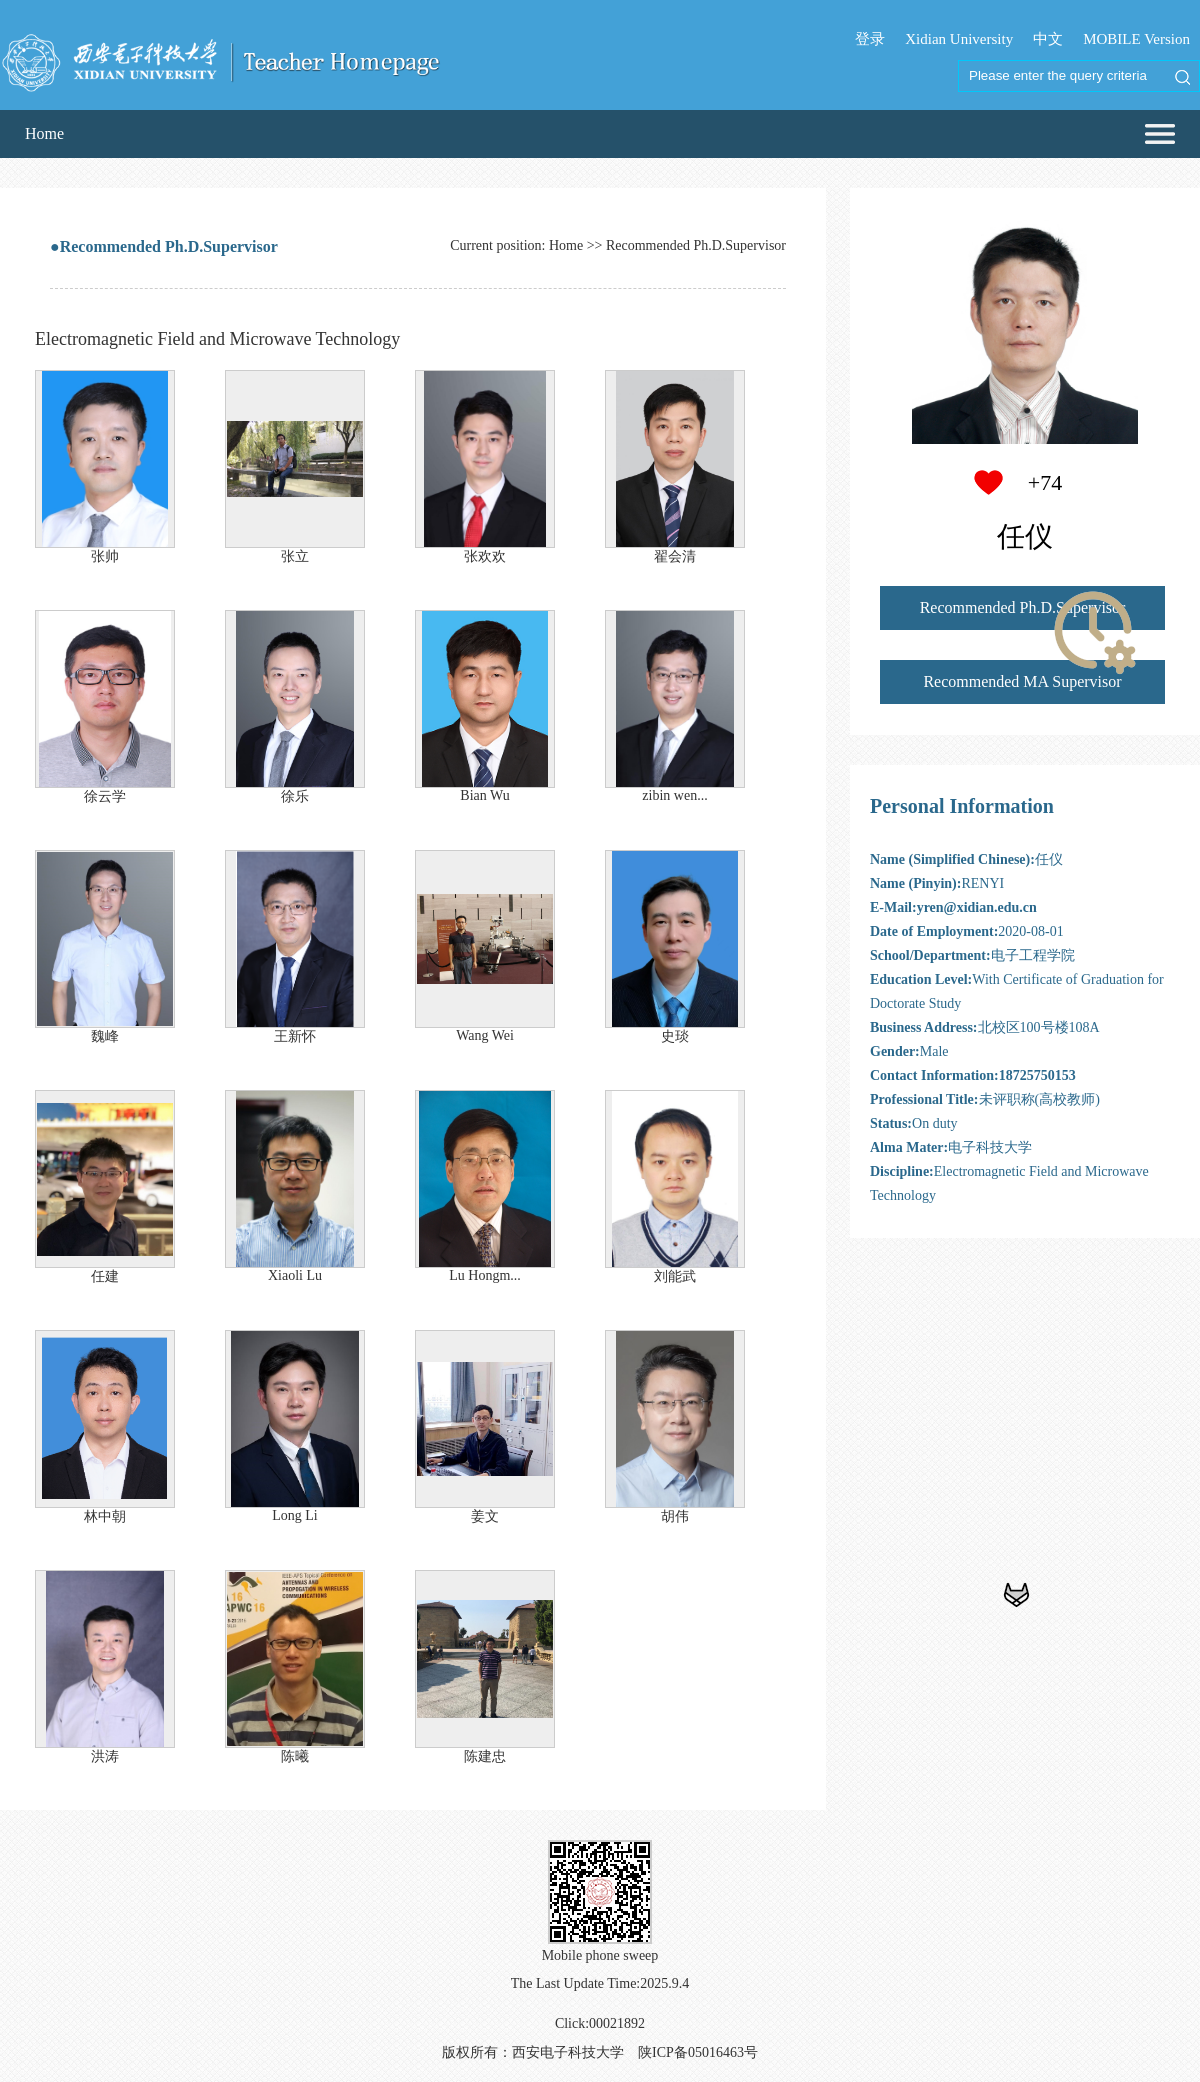 Image resolution: width=1200 pixels, height=2082 pixels. I want to click on open GitLab repository, so click(1016, 1594).